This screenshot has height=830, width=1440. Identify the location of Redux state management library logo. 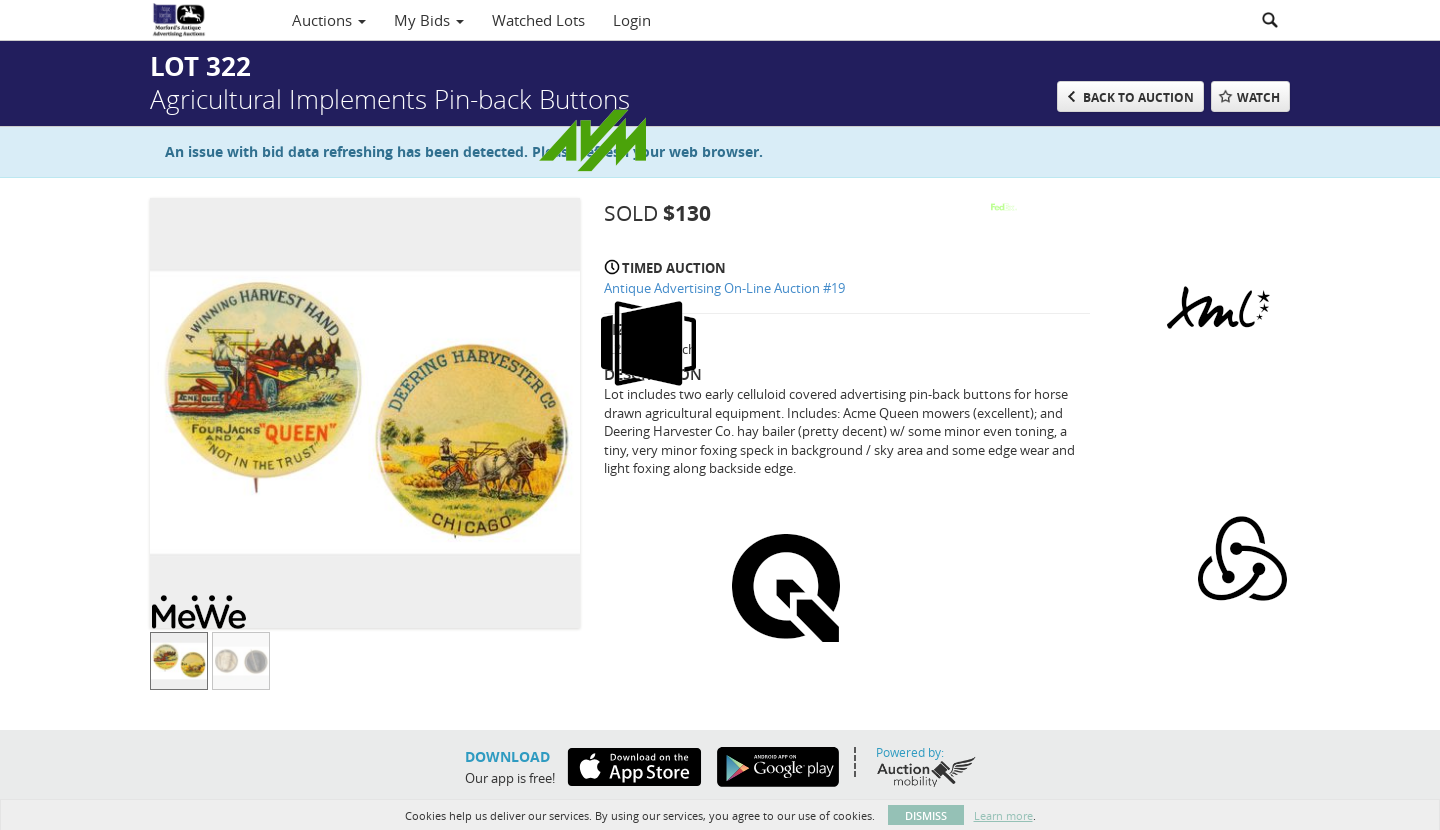
(1242, 558).